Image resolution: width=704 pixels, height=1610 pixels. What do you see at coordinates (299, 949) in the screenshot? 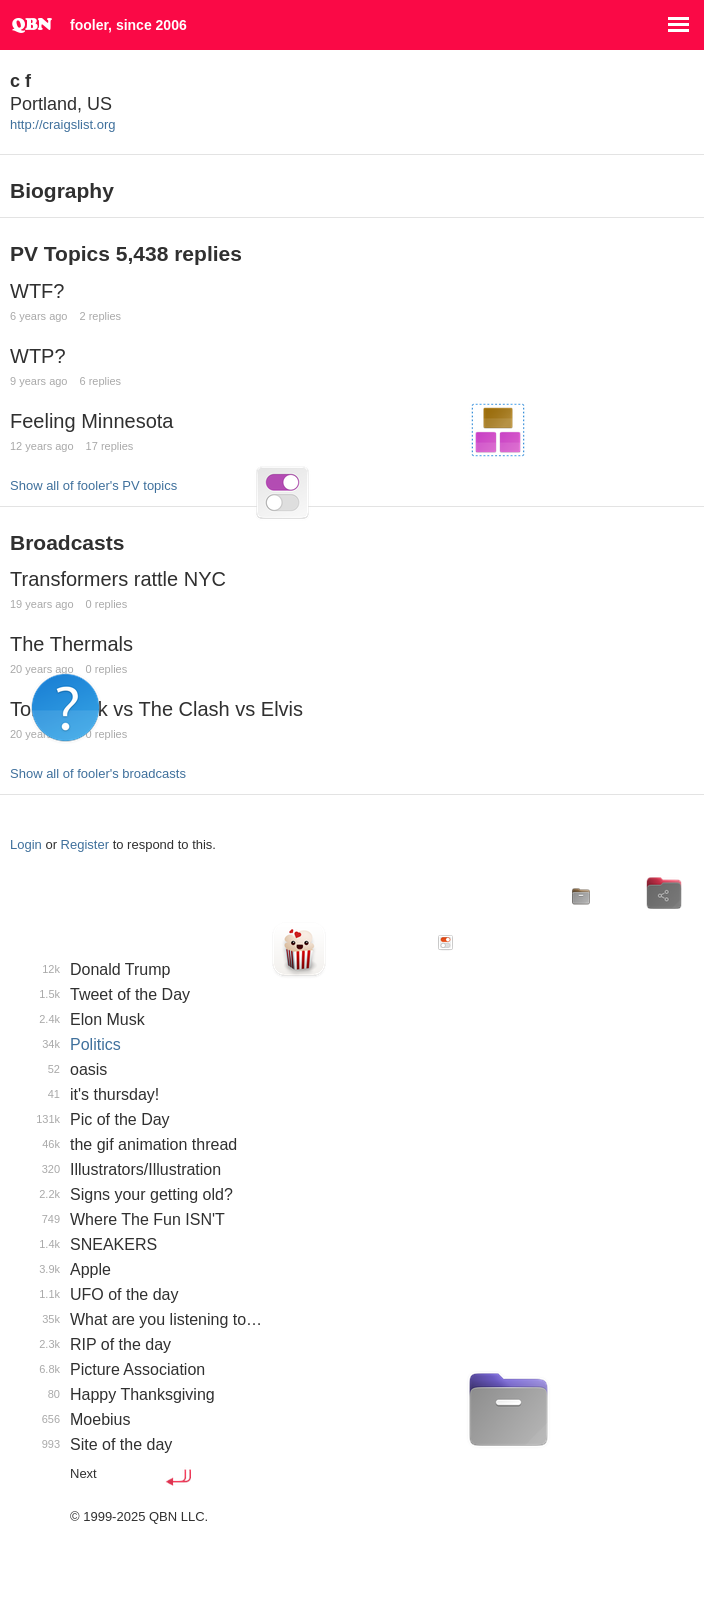
I see `open popcorn time streaming app` at bounding box center [299, 949].